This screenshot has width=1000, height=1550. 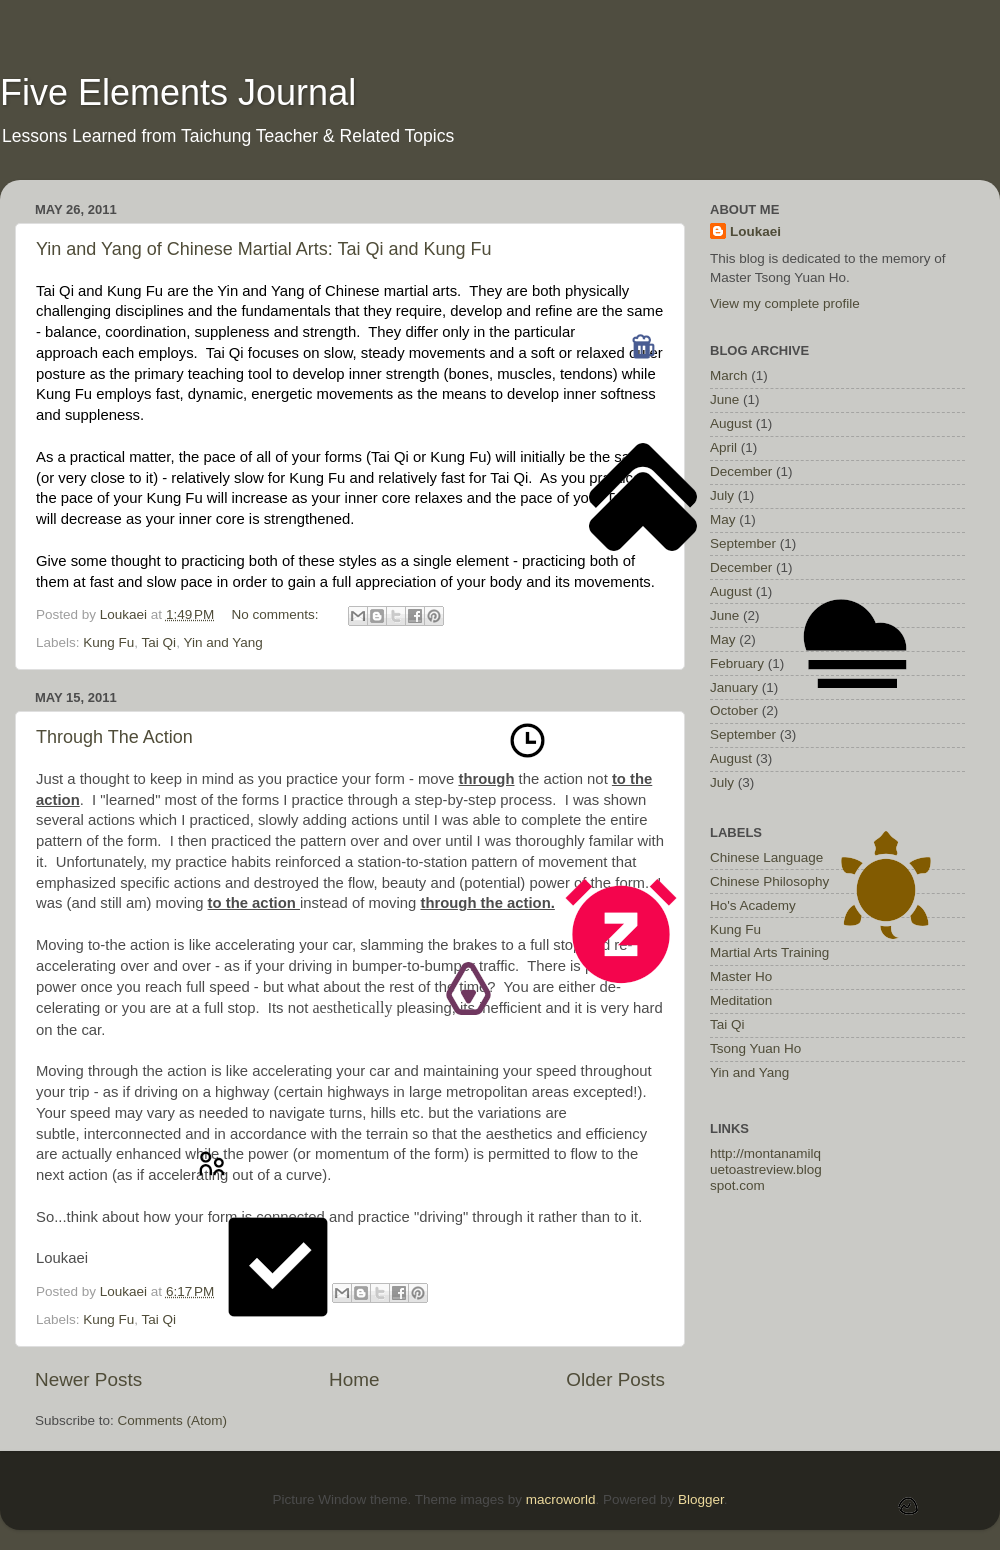 I want to click on browse nearby bars or breweries, so click(x=644, y=347).